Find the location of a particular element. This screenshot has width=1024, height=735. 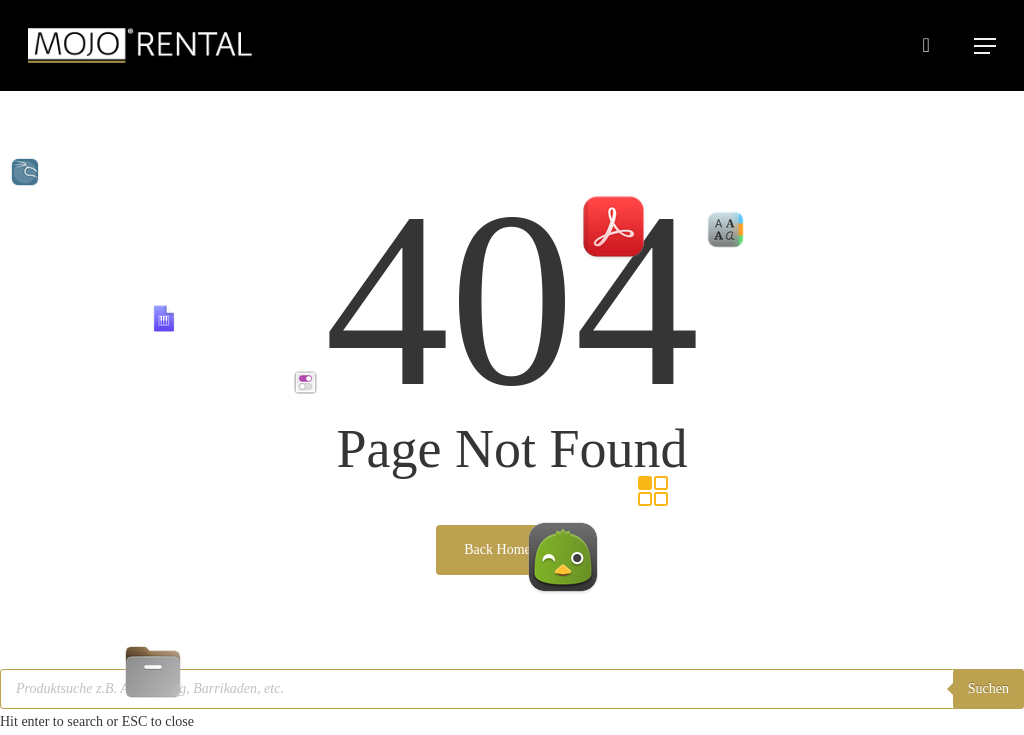

open adobe acrobat reader is located at coordinates (613, 226).